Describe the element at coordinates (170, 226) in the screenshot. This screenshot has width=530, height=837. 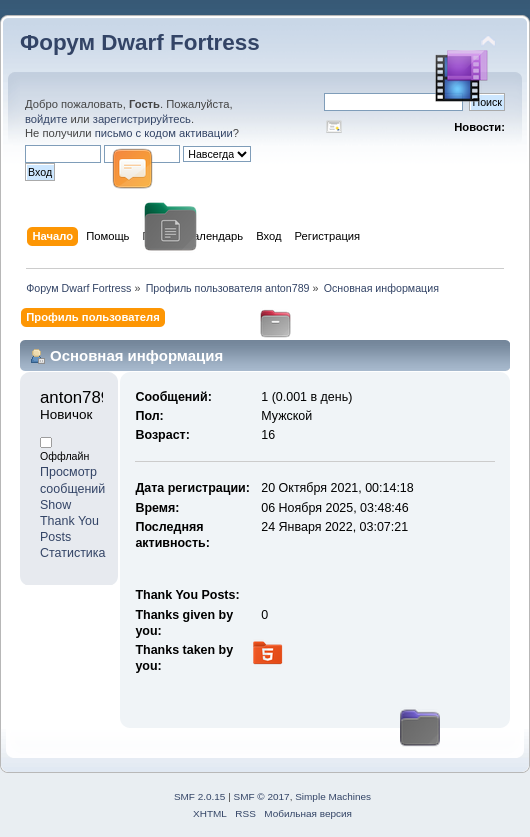
I see `open your documents folder` at that location.